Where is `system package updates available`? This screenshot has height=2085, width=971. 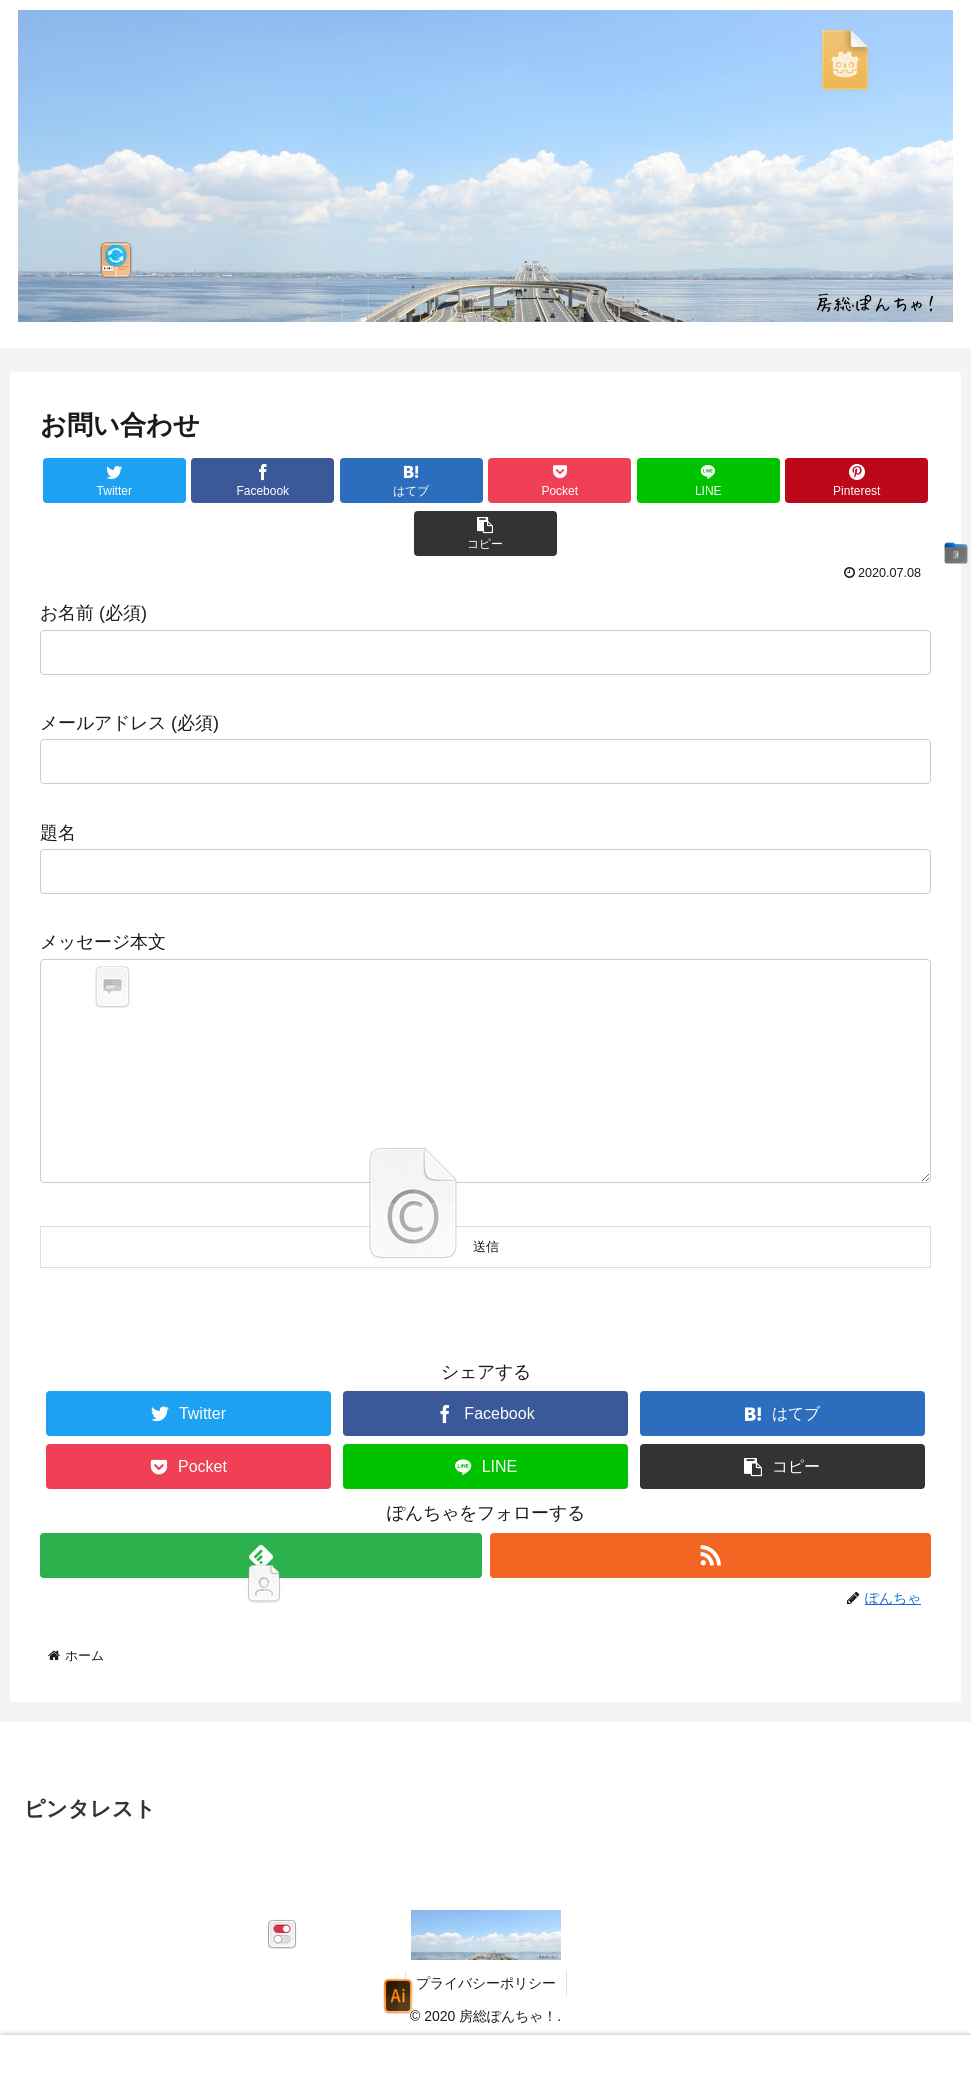 system package updates available is located at coordinates (116, 260).